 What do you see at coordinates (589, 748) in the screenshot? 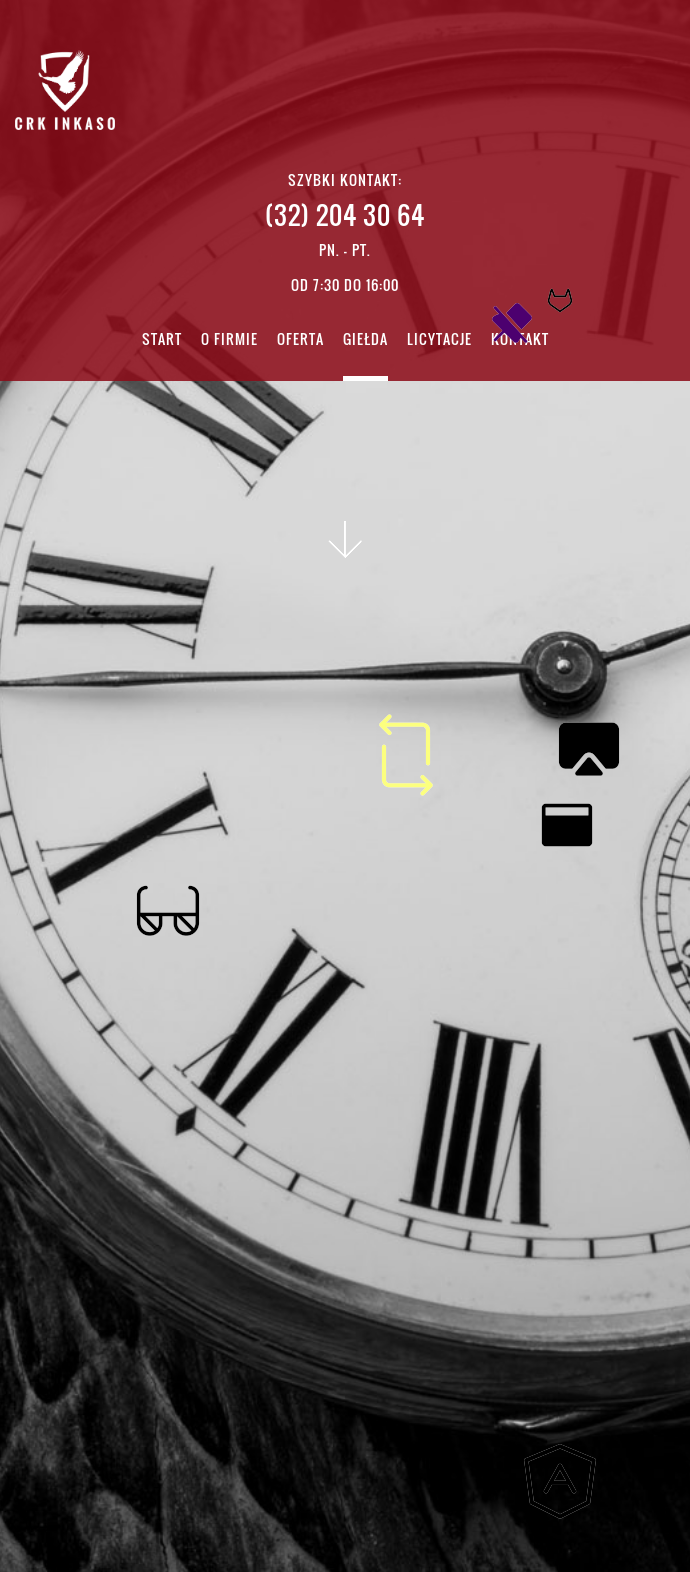
I see `stream content to an external display` at bounding box center [589, 748].